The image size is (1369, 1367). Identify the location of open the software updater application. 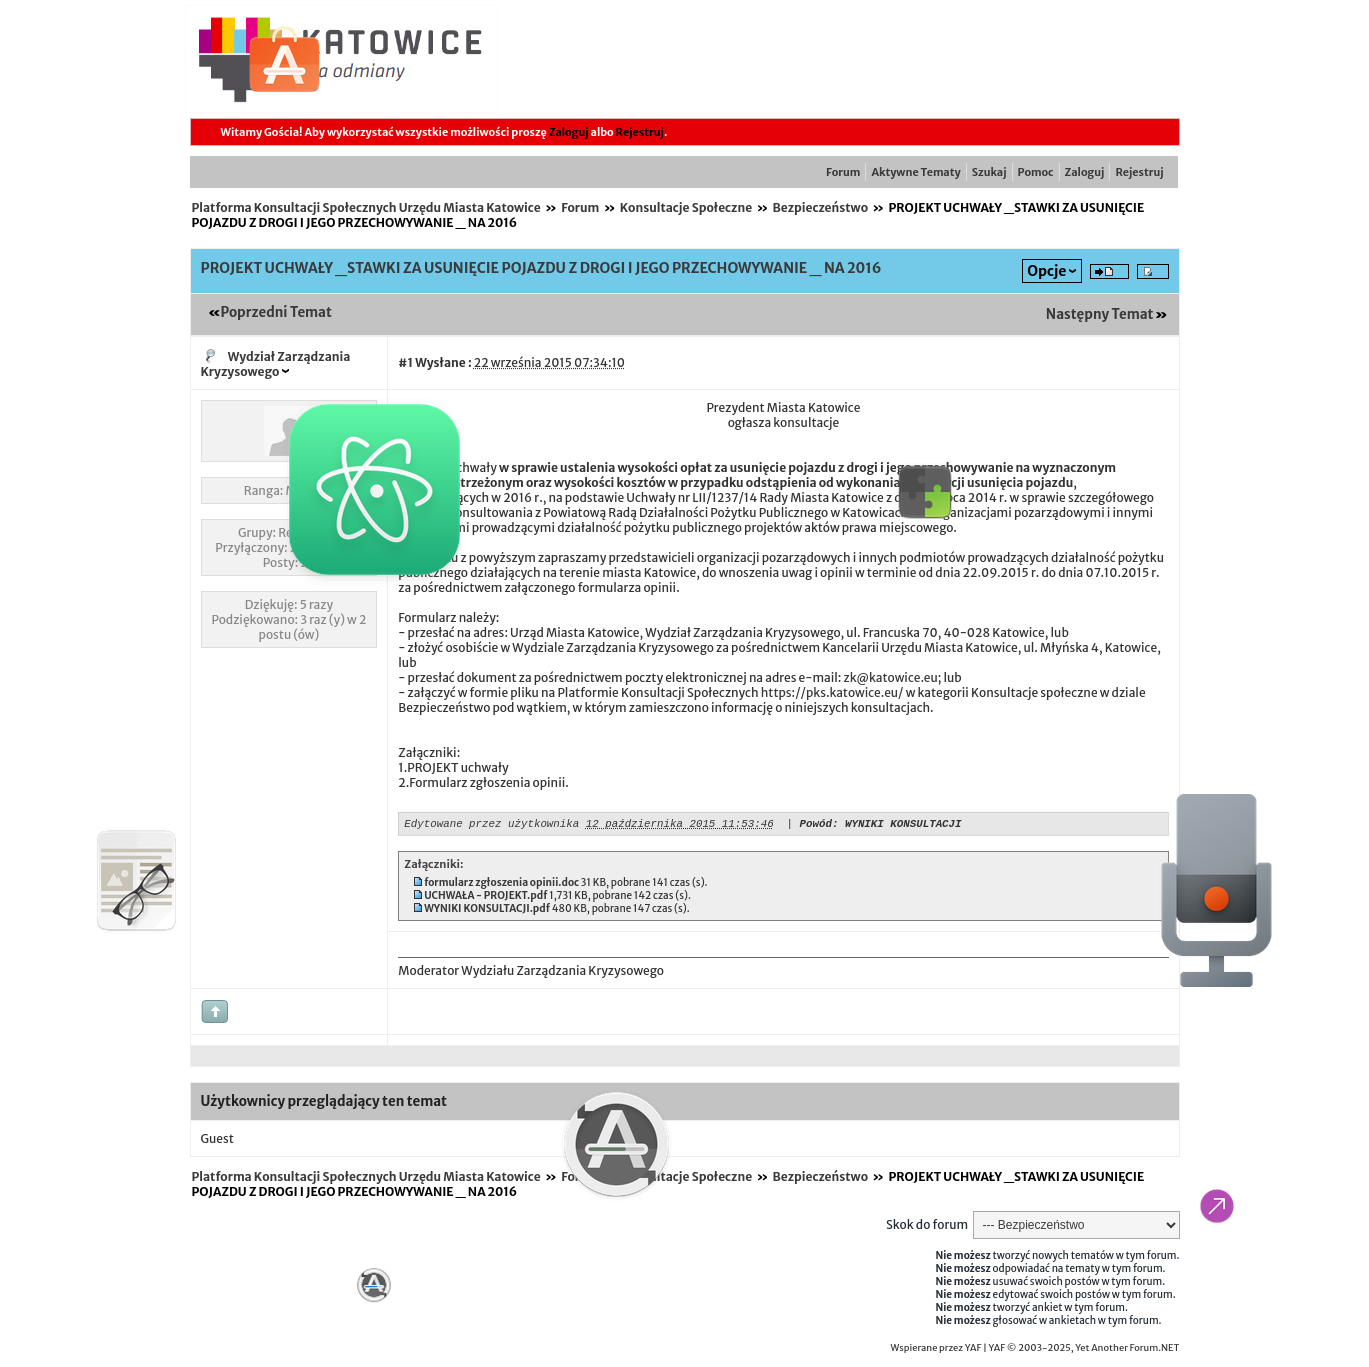
(374, 1285).